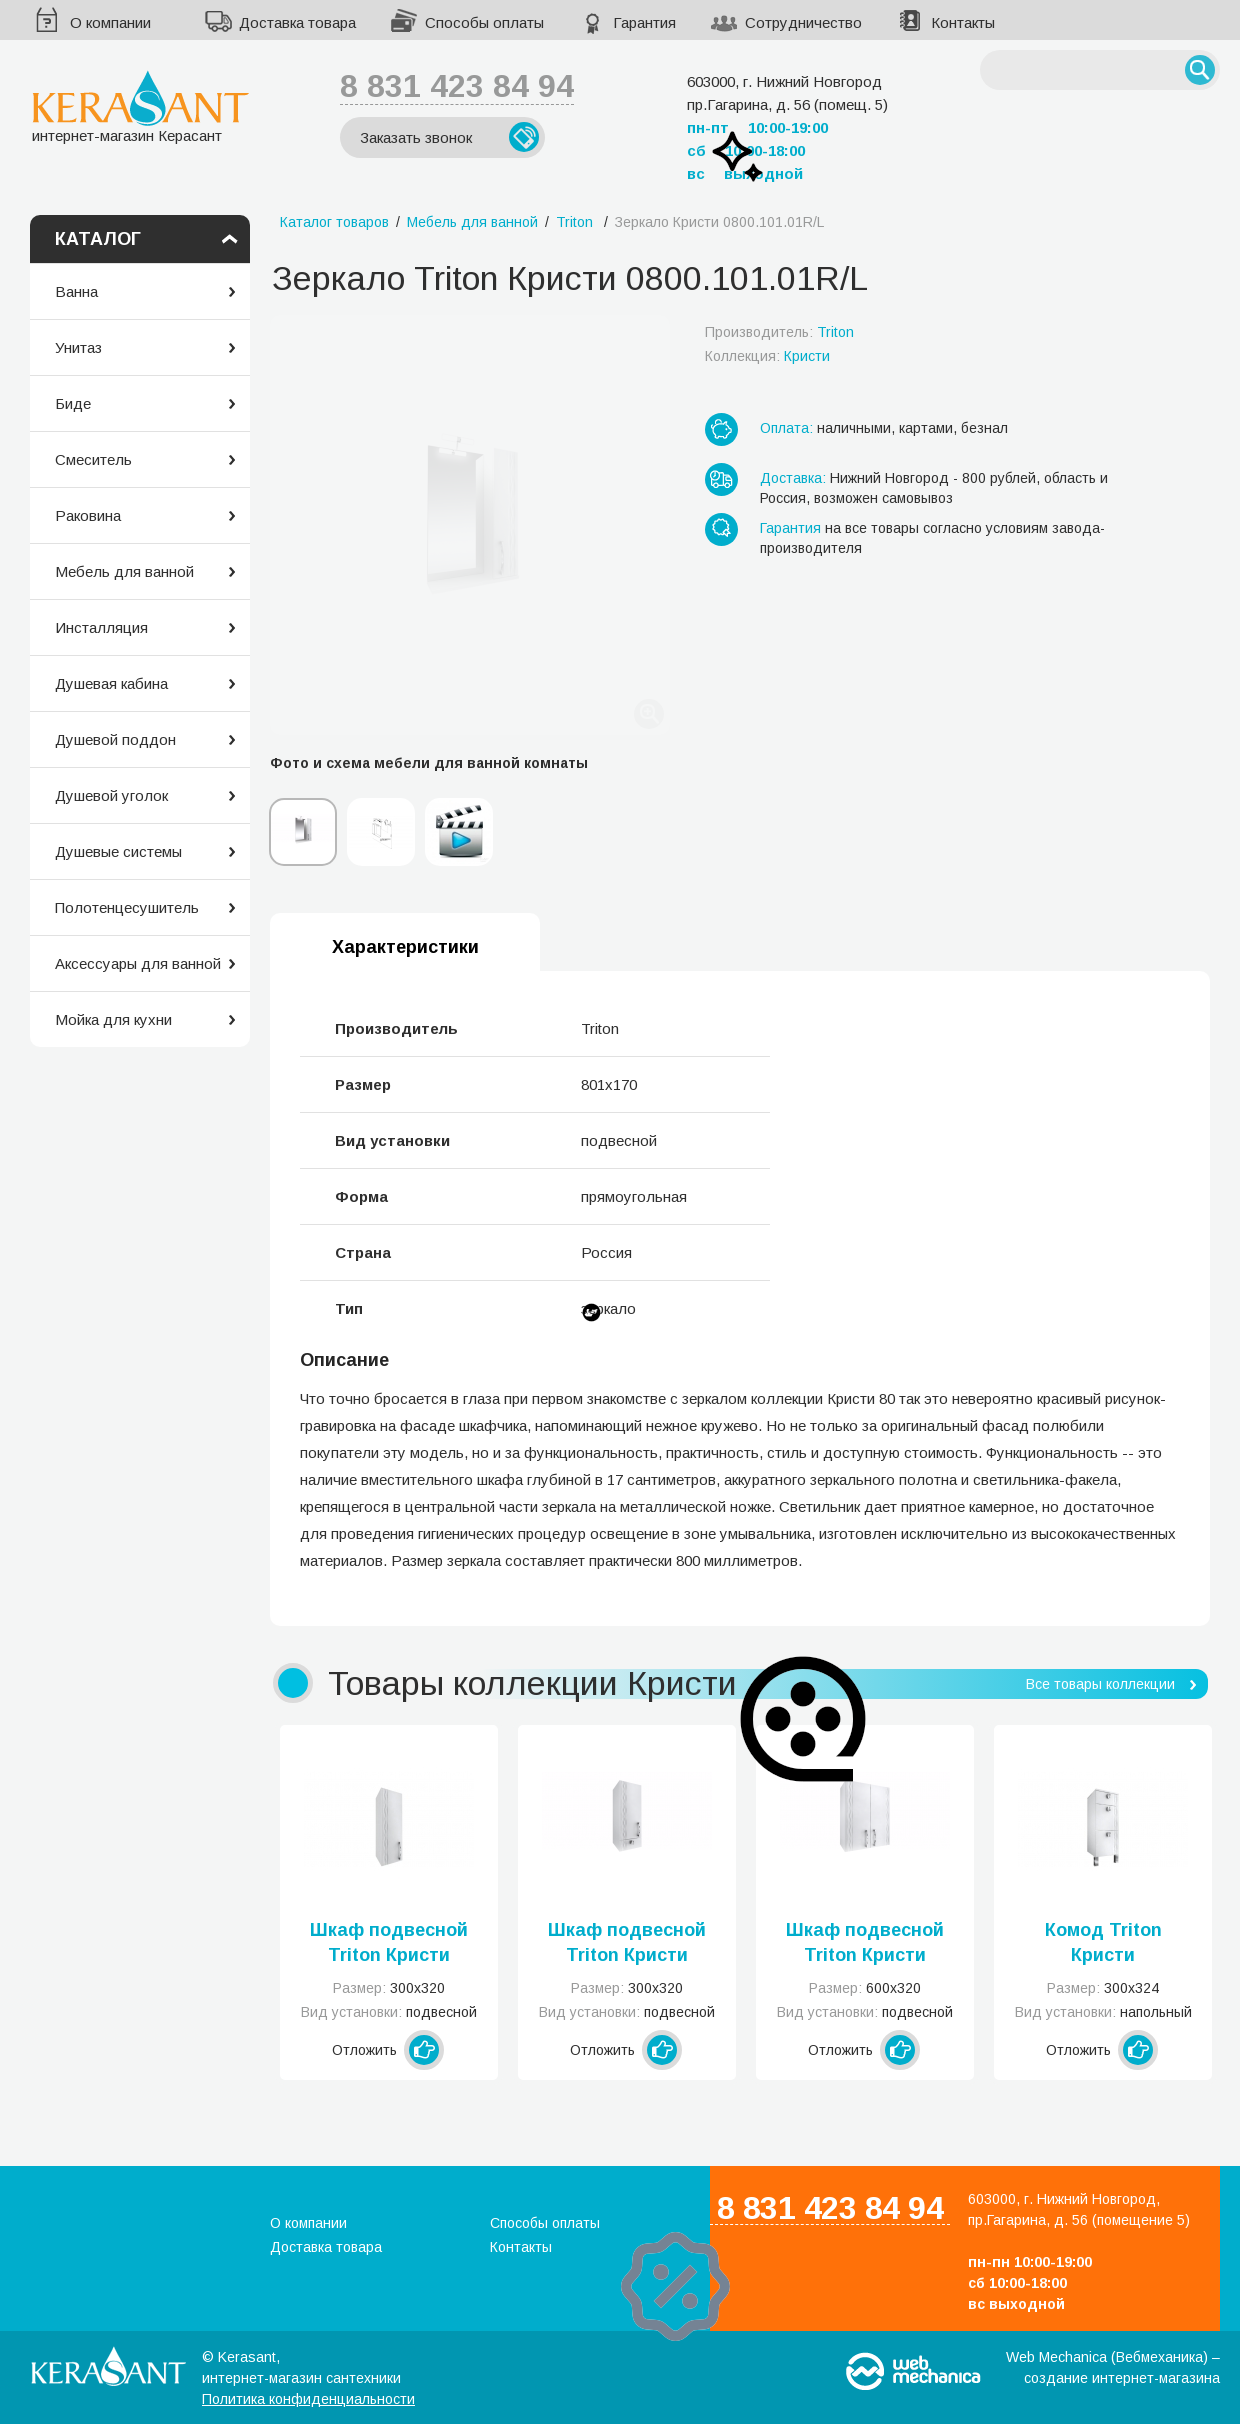 Image resolution: width=1240 pixels, height=2424 pixels. What do you see at coordinates (803, 1719) in the screenshot?
I see `browse movies or video content` at bounding box center [803, 1719].